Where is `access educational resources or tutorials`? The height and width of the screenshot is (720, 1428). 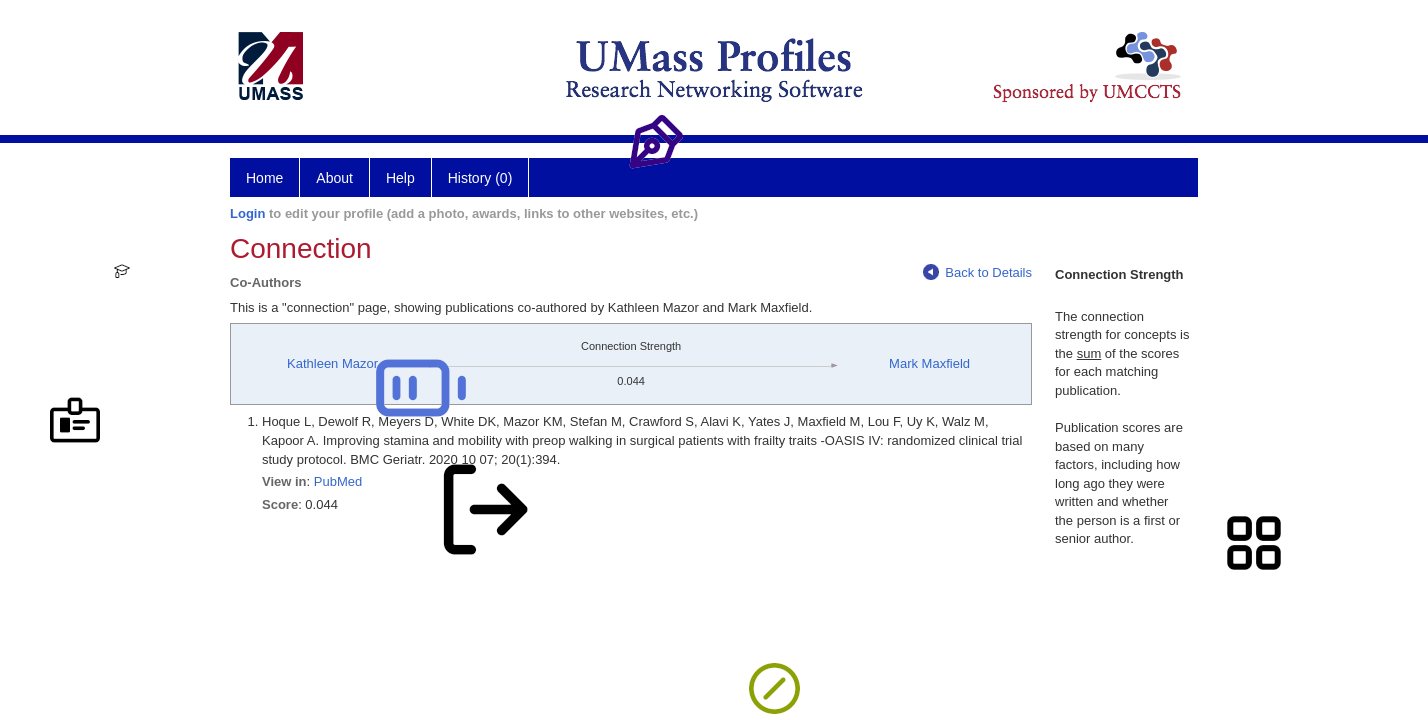 access educational resources or tutorials is located at coordinates (122, 271).